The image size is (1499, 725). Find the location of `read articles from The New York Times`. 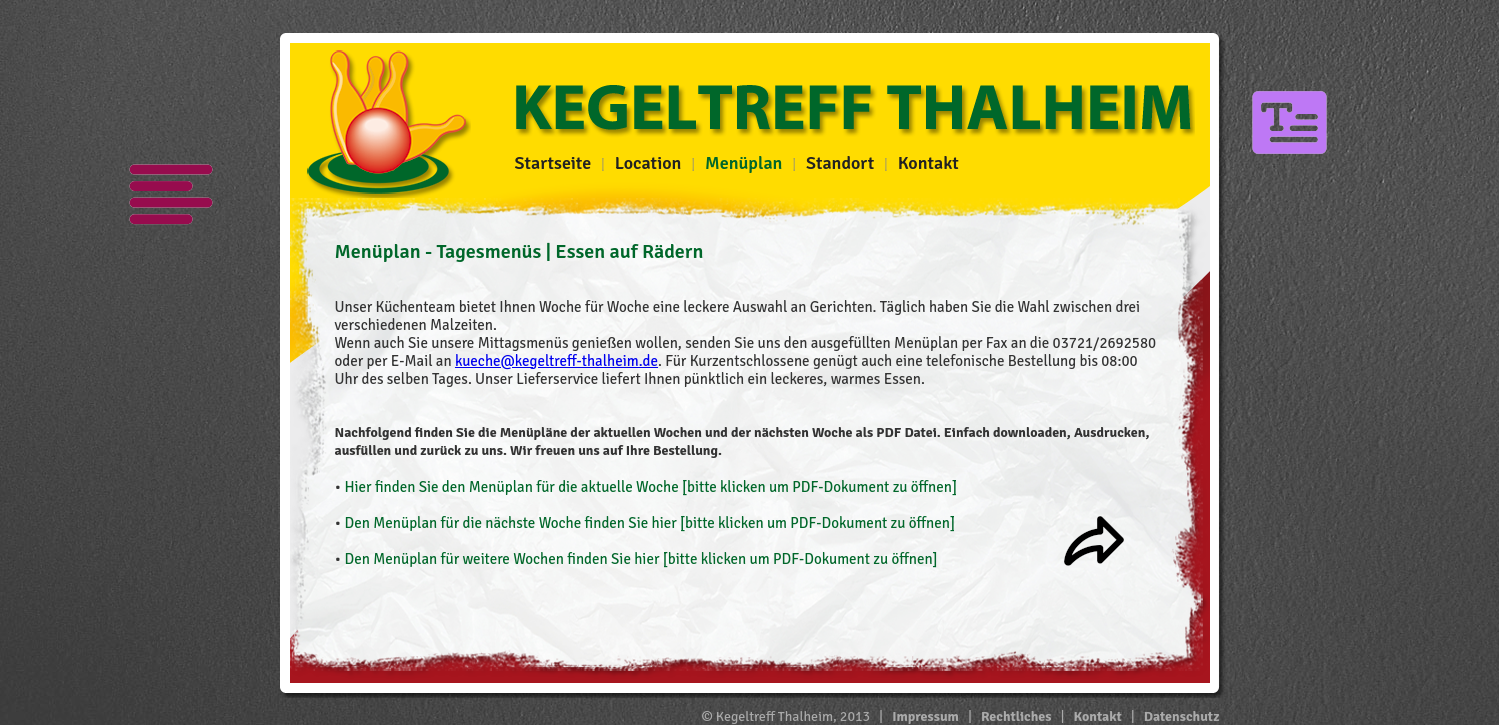

read articles from The New York Times is located at coordinates (1289, 122).